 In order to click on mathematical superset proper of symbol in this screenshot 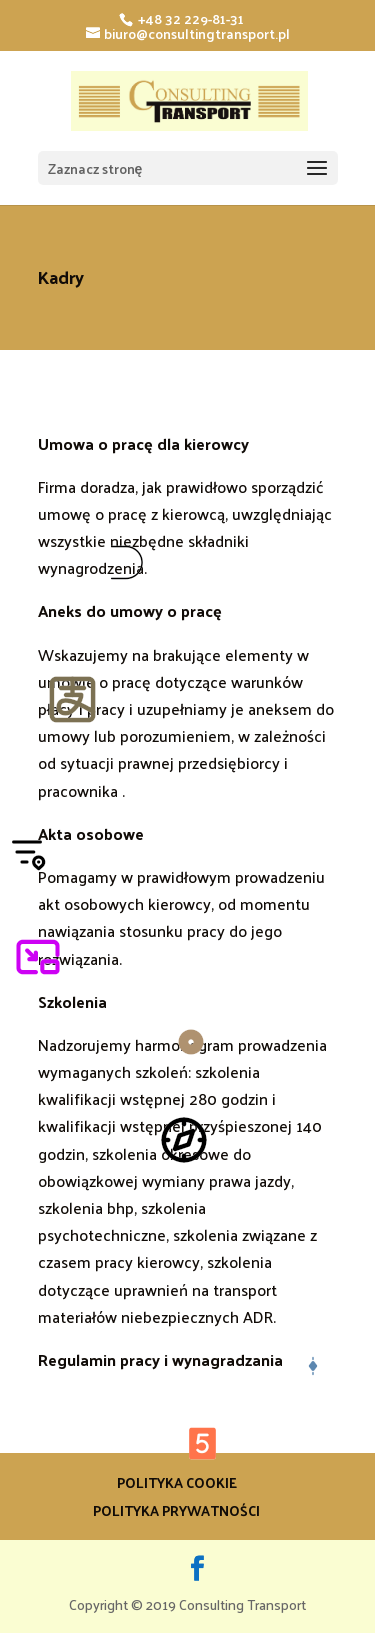, I will do `click(124, 562)`.